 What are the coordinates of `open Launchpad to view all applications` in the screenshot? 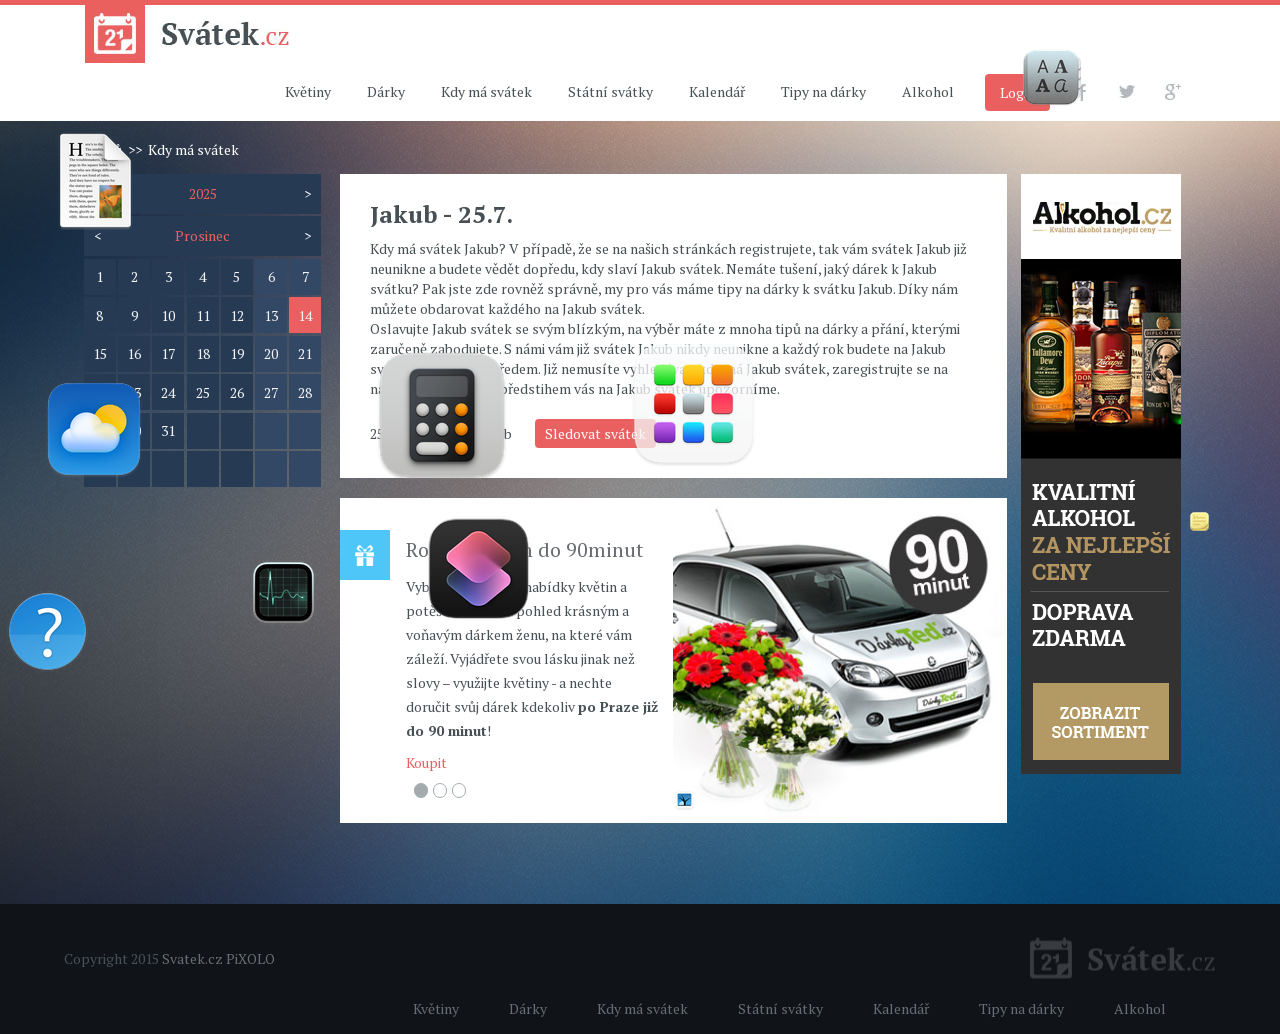 It's located at (693, 403).